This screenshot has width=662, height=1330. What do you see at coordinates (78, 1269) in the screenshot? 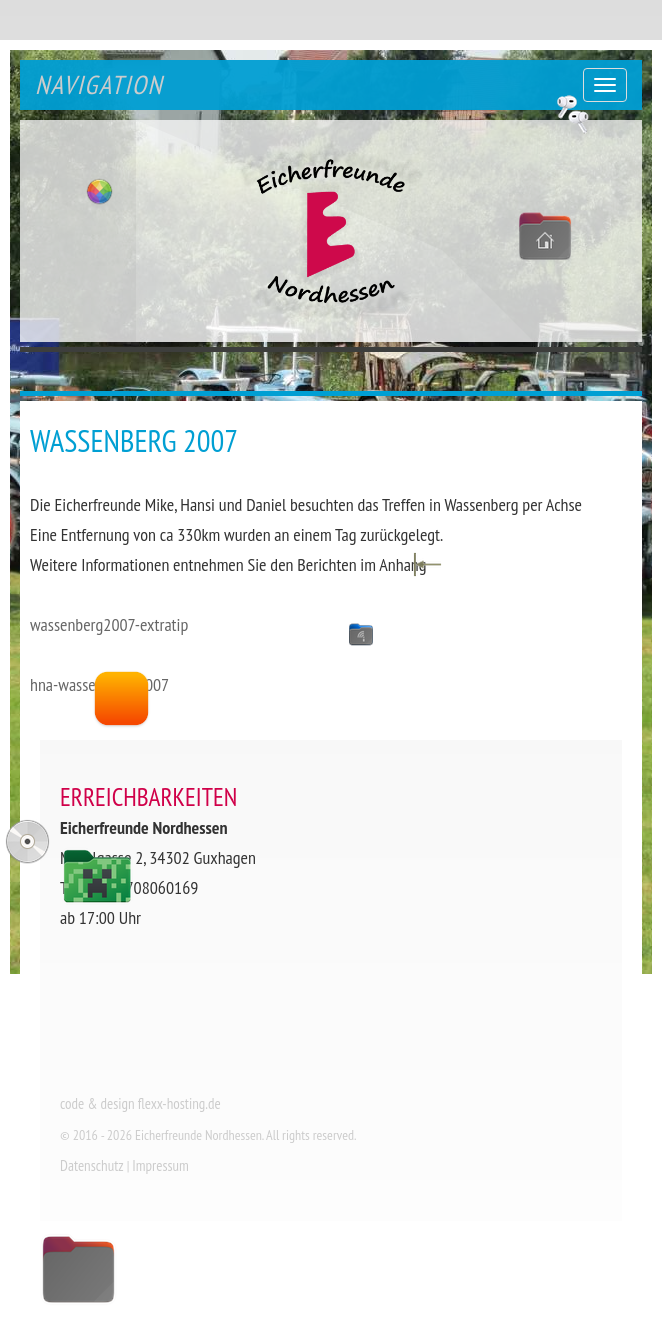
I see `open file folder` at bounding box center [78, 1269].